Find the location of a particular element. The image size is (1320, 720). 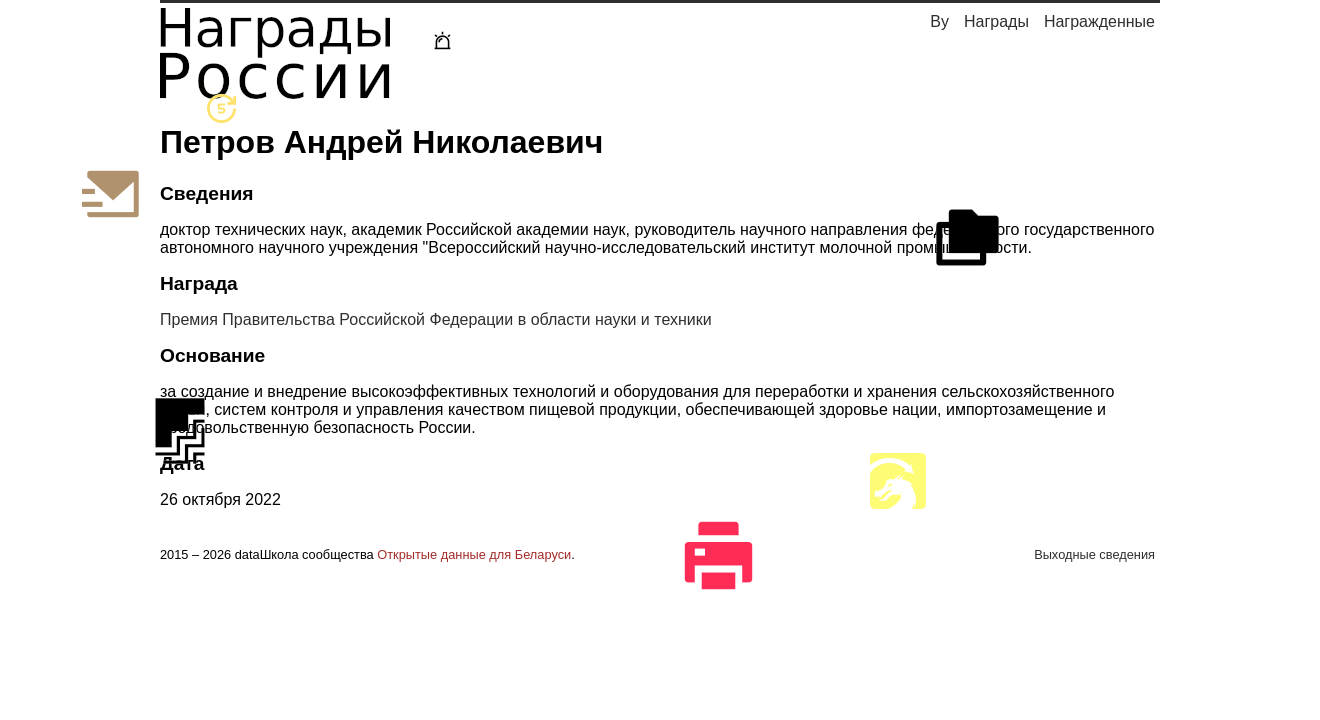

firstdraft logo is located at coordinates (180, 431).